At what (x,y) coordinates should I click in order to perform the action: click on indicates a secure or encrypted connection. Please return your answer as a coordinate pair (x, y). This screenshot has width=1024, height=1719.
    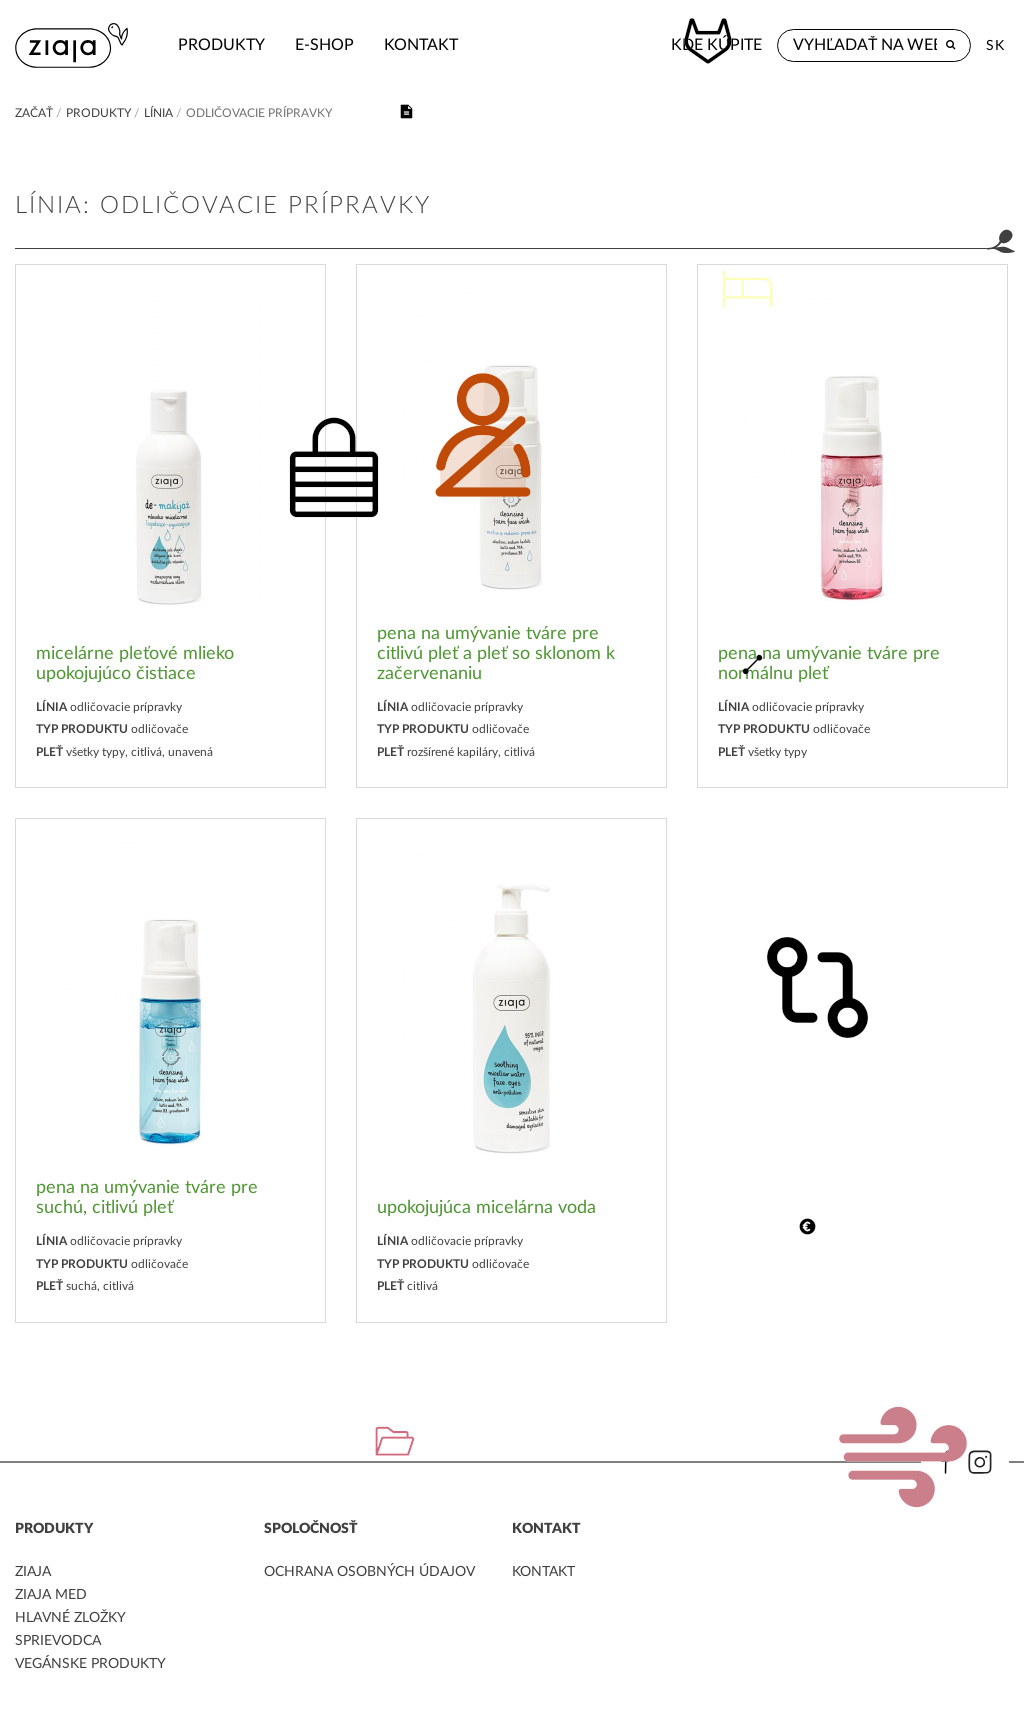
    Looking at the image, I should click on (334, 473).